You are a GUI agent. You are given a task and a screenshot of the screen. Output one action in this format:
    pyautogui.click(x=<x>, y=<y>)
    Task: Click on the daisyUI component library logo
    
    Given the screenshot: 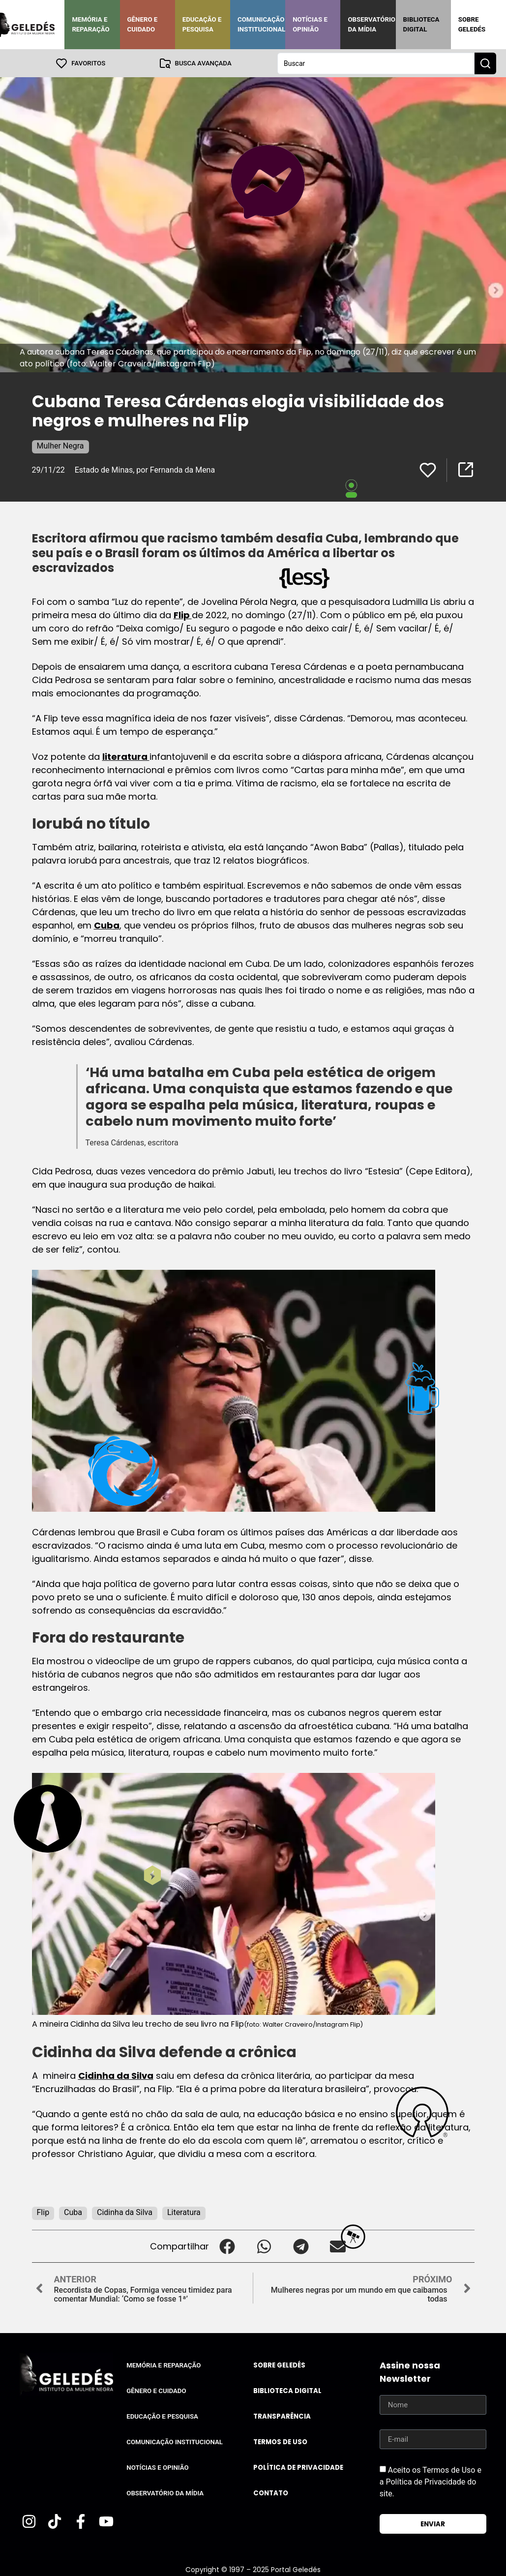 What is the action you would take?
    pyautogui.click(x=351, y=488)
    